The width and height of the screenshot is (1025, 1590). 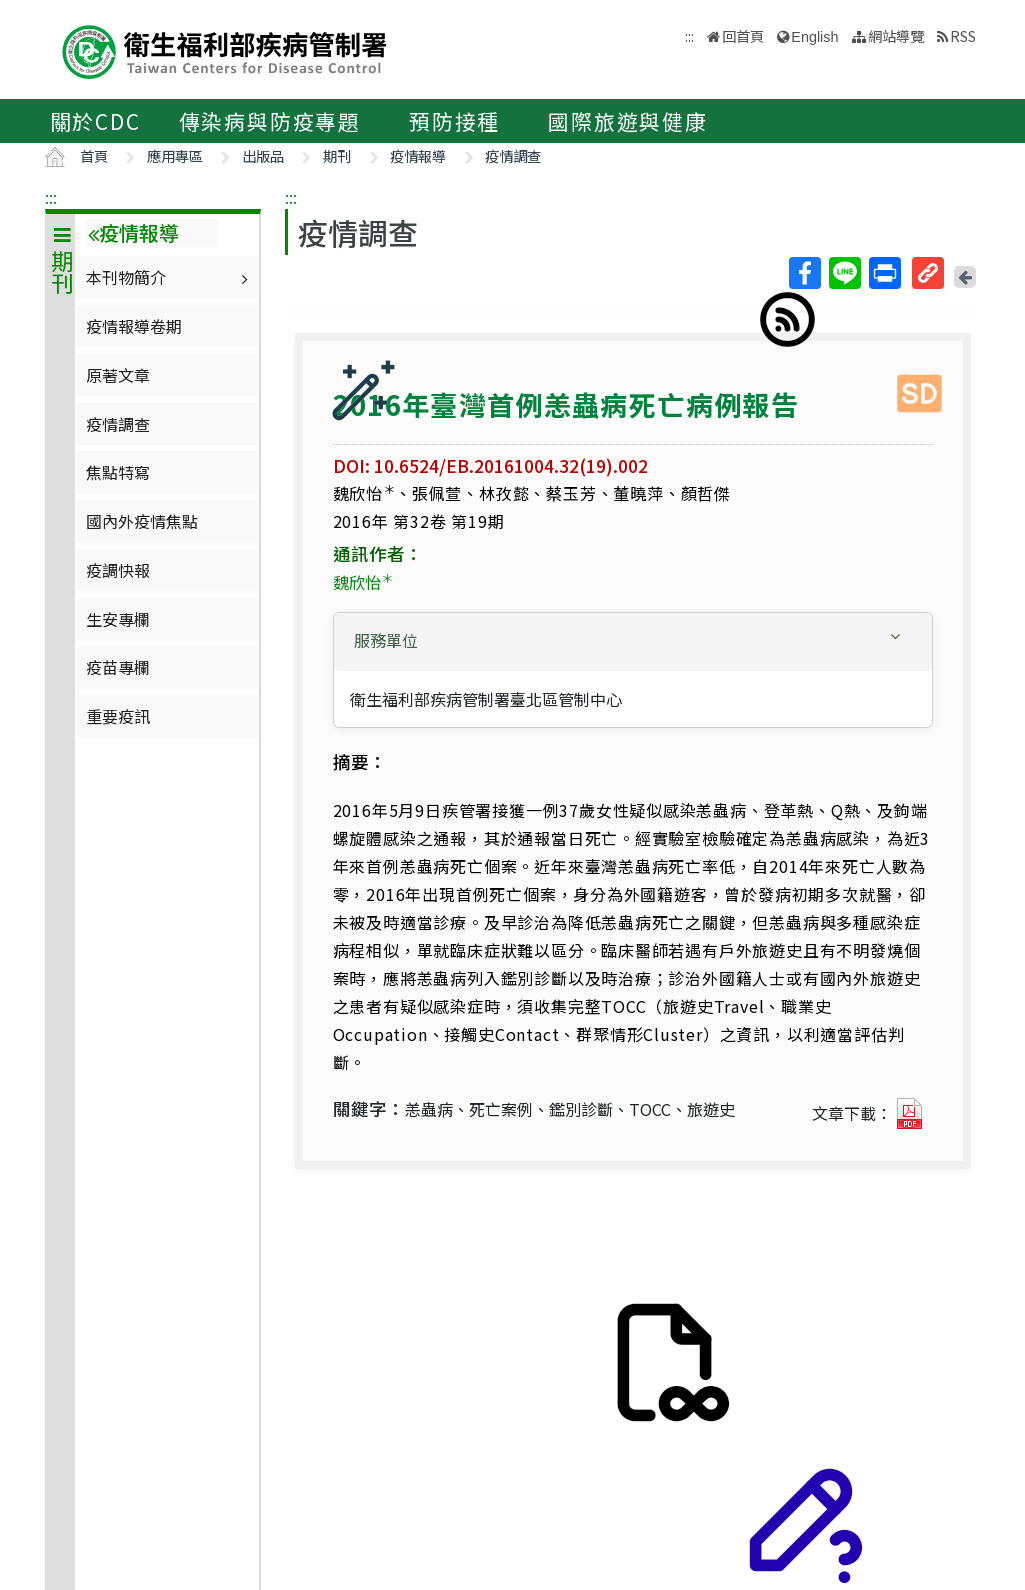 What do you see at coordinates (919, 393) in the screenshot?
I see `indicates standard definition video quality` at bounding box center [919, 393].